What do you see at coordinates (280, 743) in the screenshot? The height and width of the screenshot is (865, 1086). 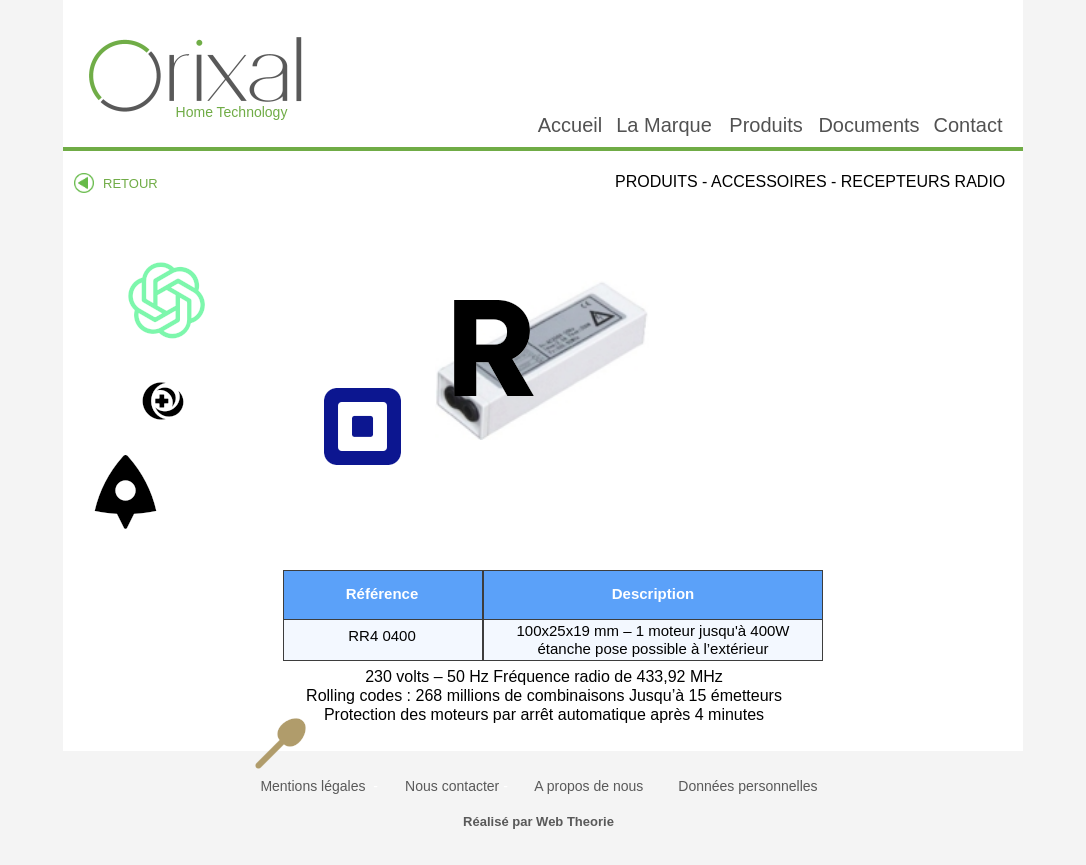 I see `access food or dining options` at bounding box center [280, 743].